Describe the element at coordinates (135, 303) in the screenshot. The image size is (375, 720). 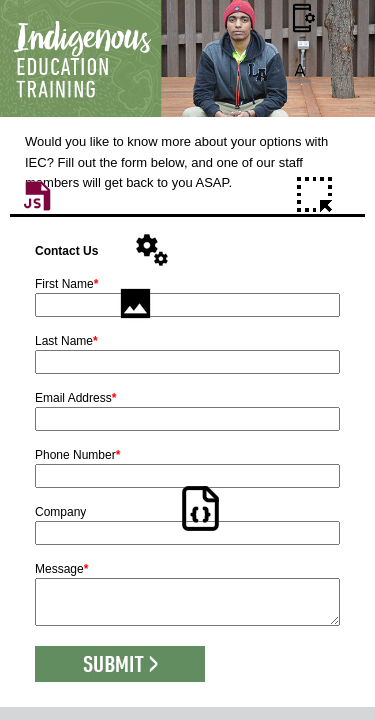
I see `insert an image into a document or post` at that location.